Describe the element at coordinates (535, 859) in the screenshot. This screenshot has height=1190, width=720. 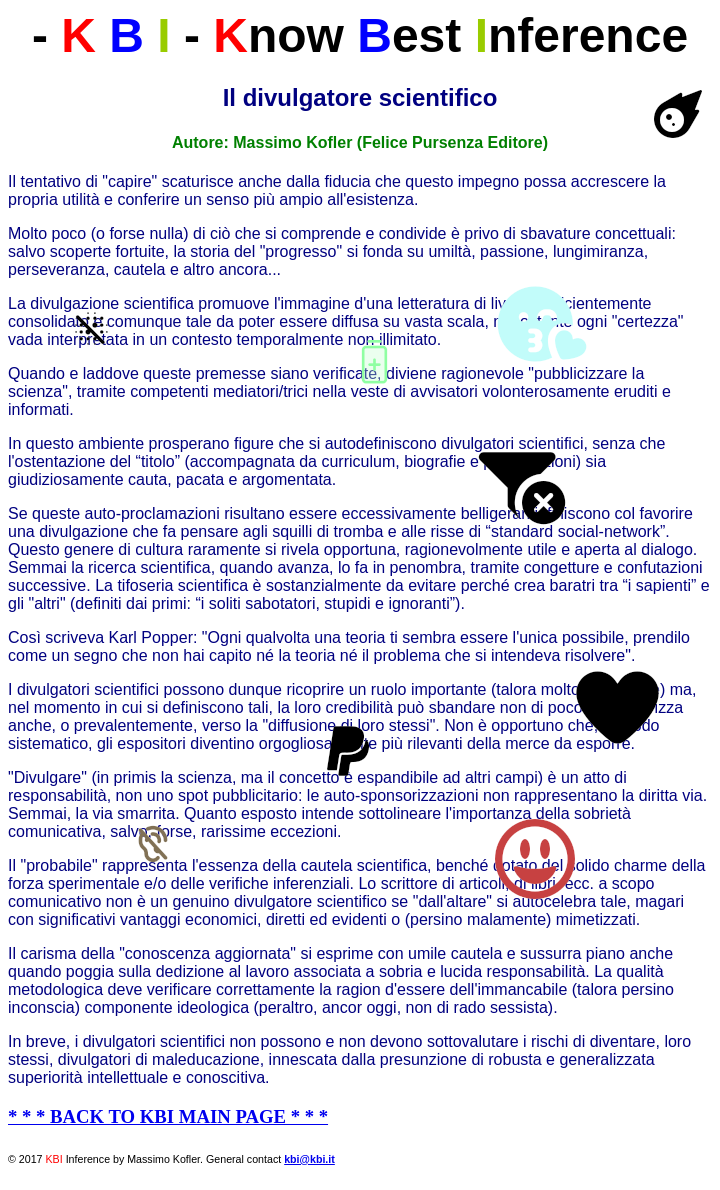
I see `add an emoji or reaction to a message` at that location.